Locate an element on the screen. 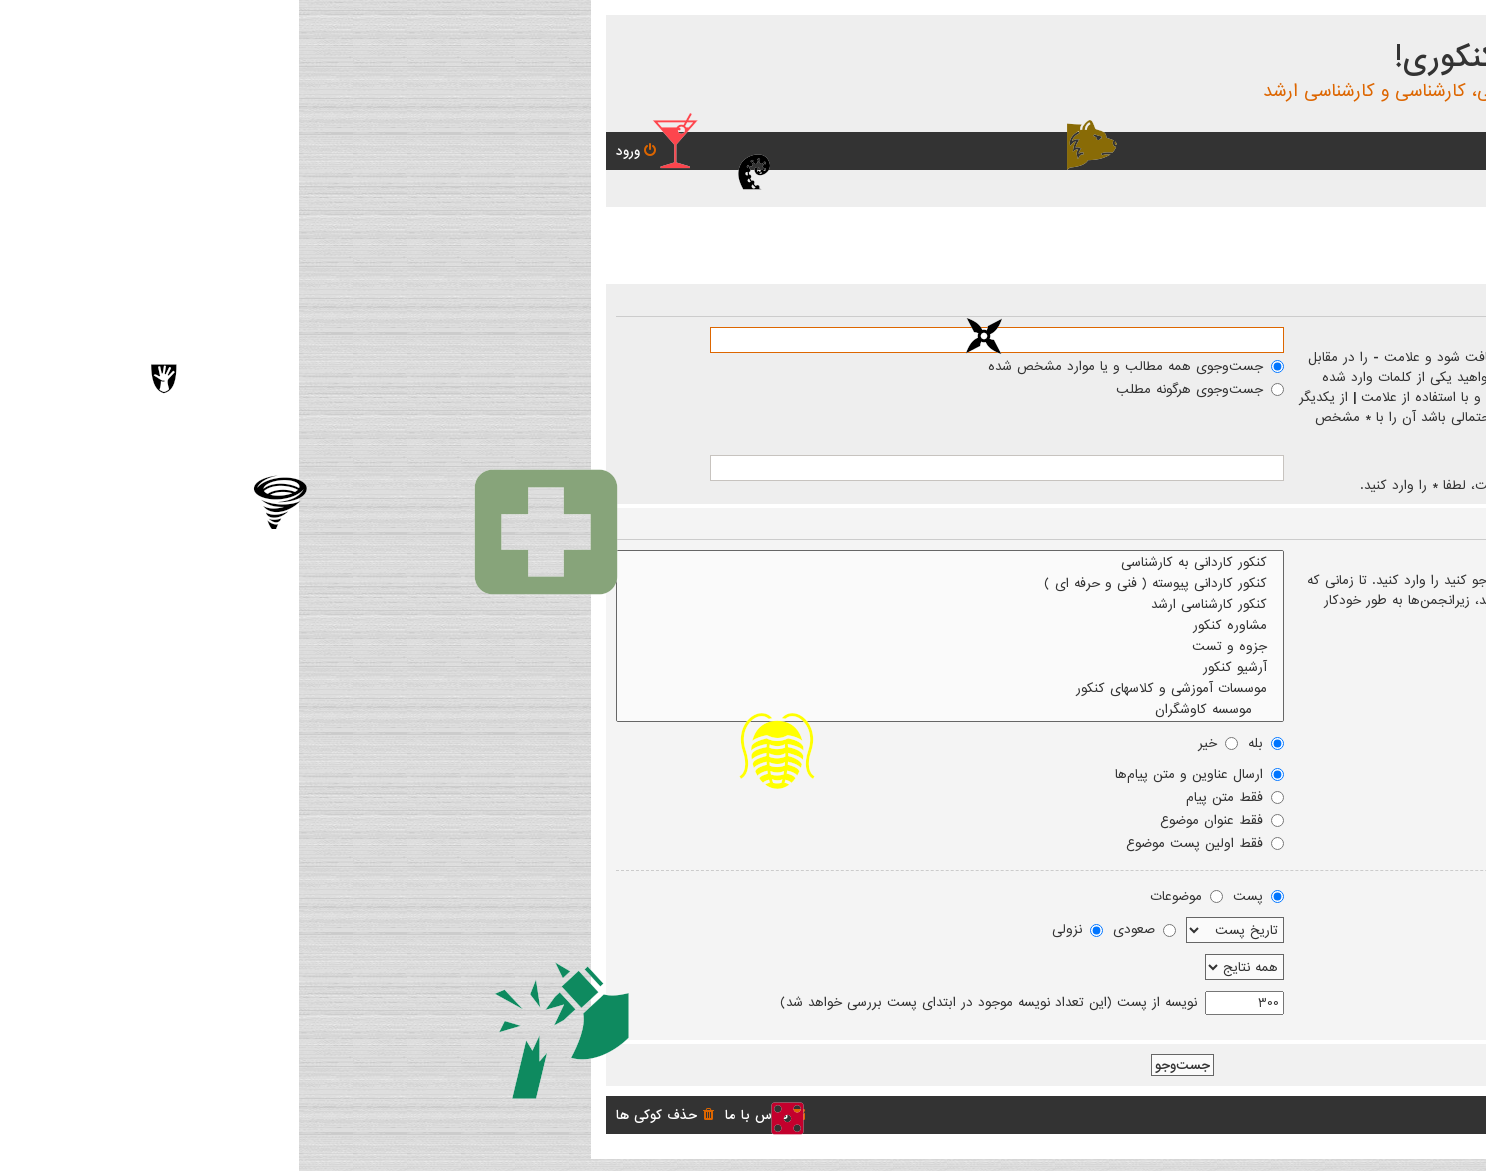 The image size is (1486, 1171). roll the dice or generate a random number is located at coordinates (787, 1118).